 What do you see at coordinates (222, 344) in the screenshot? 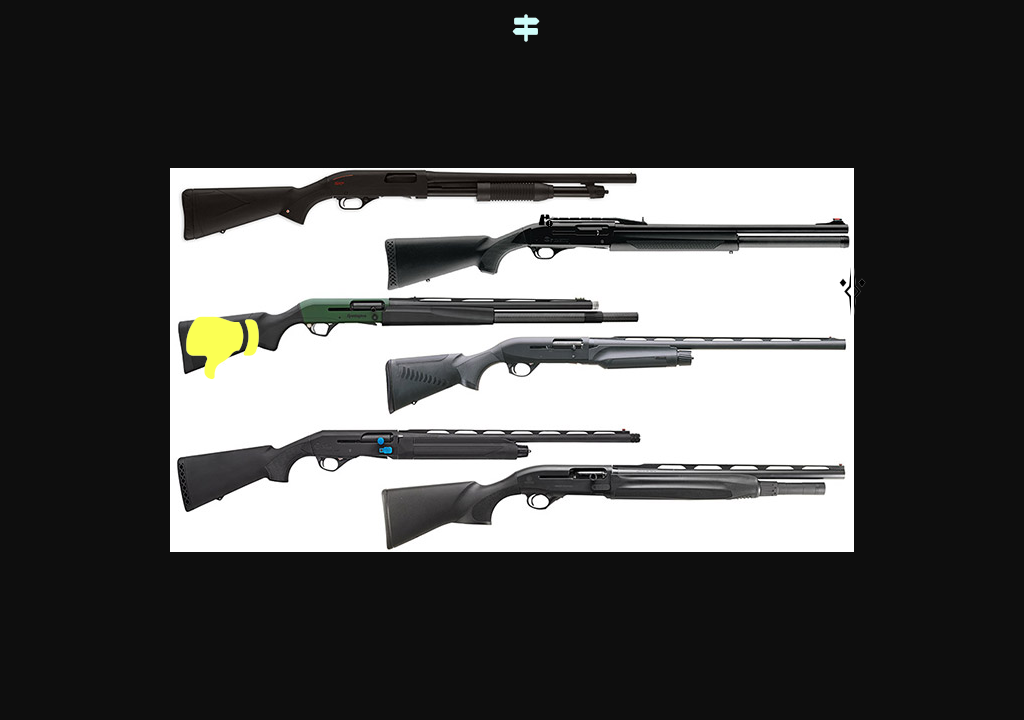
I see `dislike or downvote content` at bounding box center [222, 344].